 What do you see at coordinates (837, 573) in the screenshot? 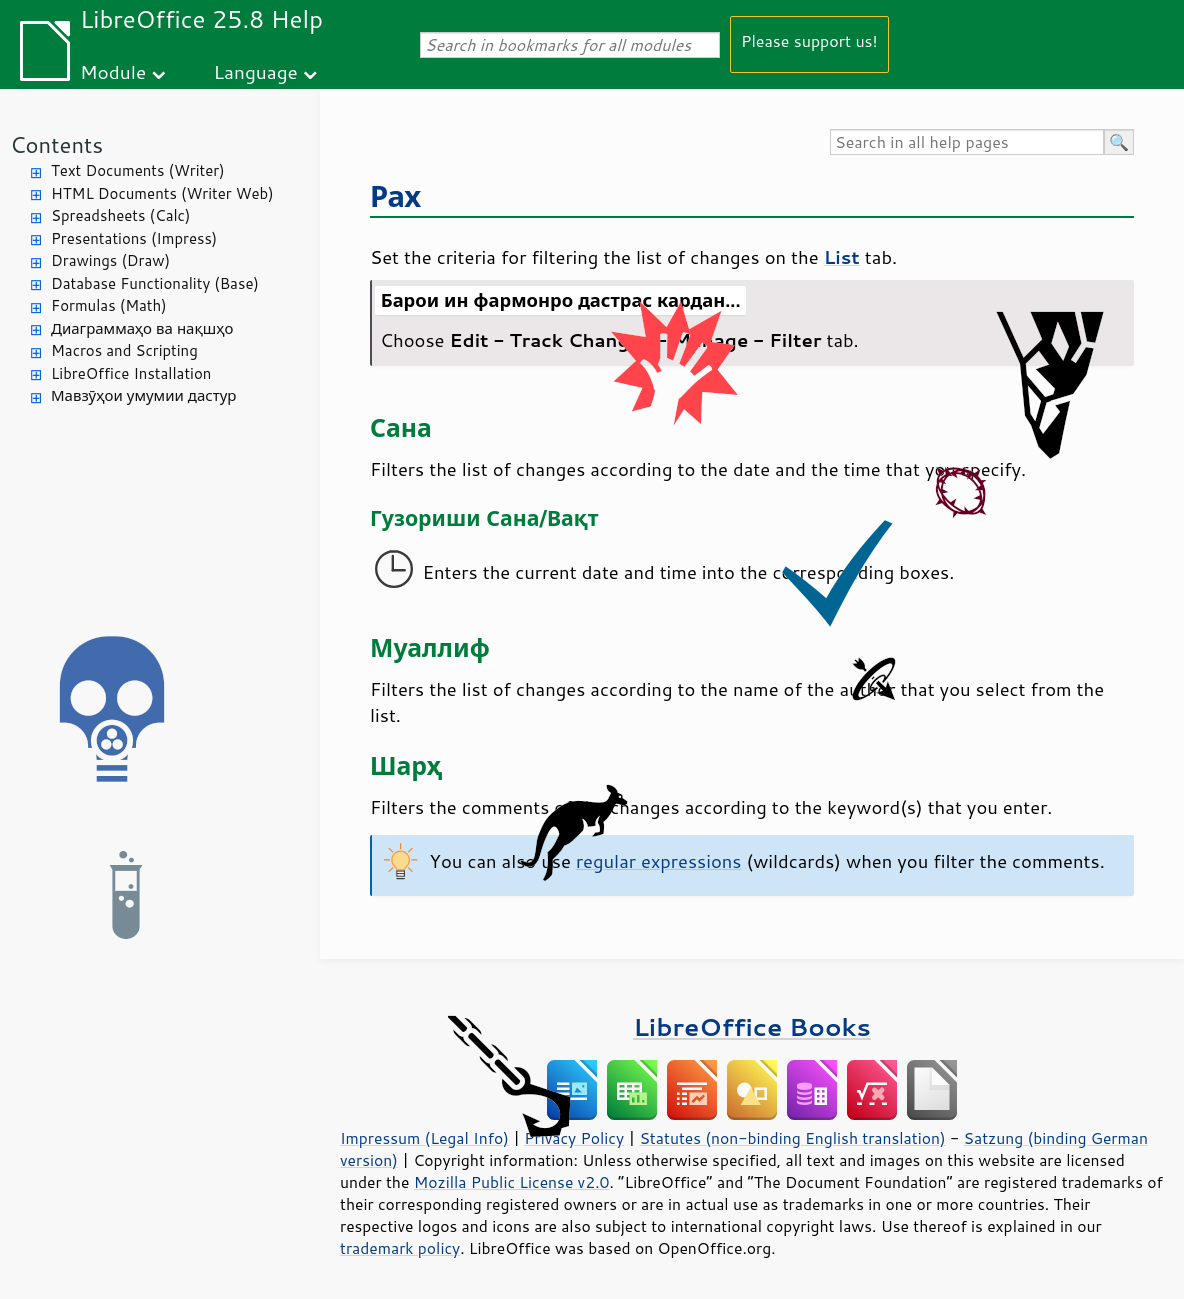
I see `confirm or complete an action` at bounding box center [837, 573].